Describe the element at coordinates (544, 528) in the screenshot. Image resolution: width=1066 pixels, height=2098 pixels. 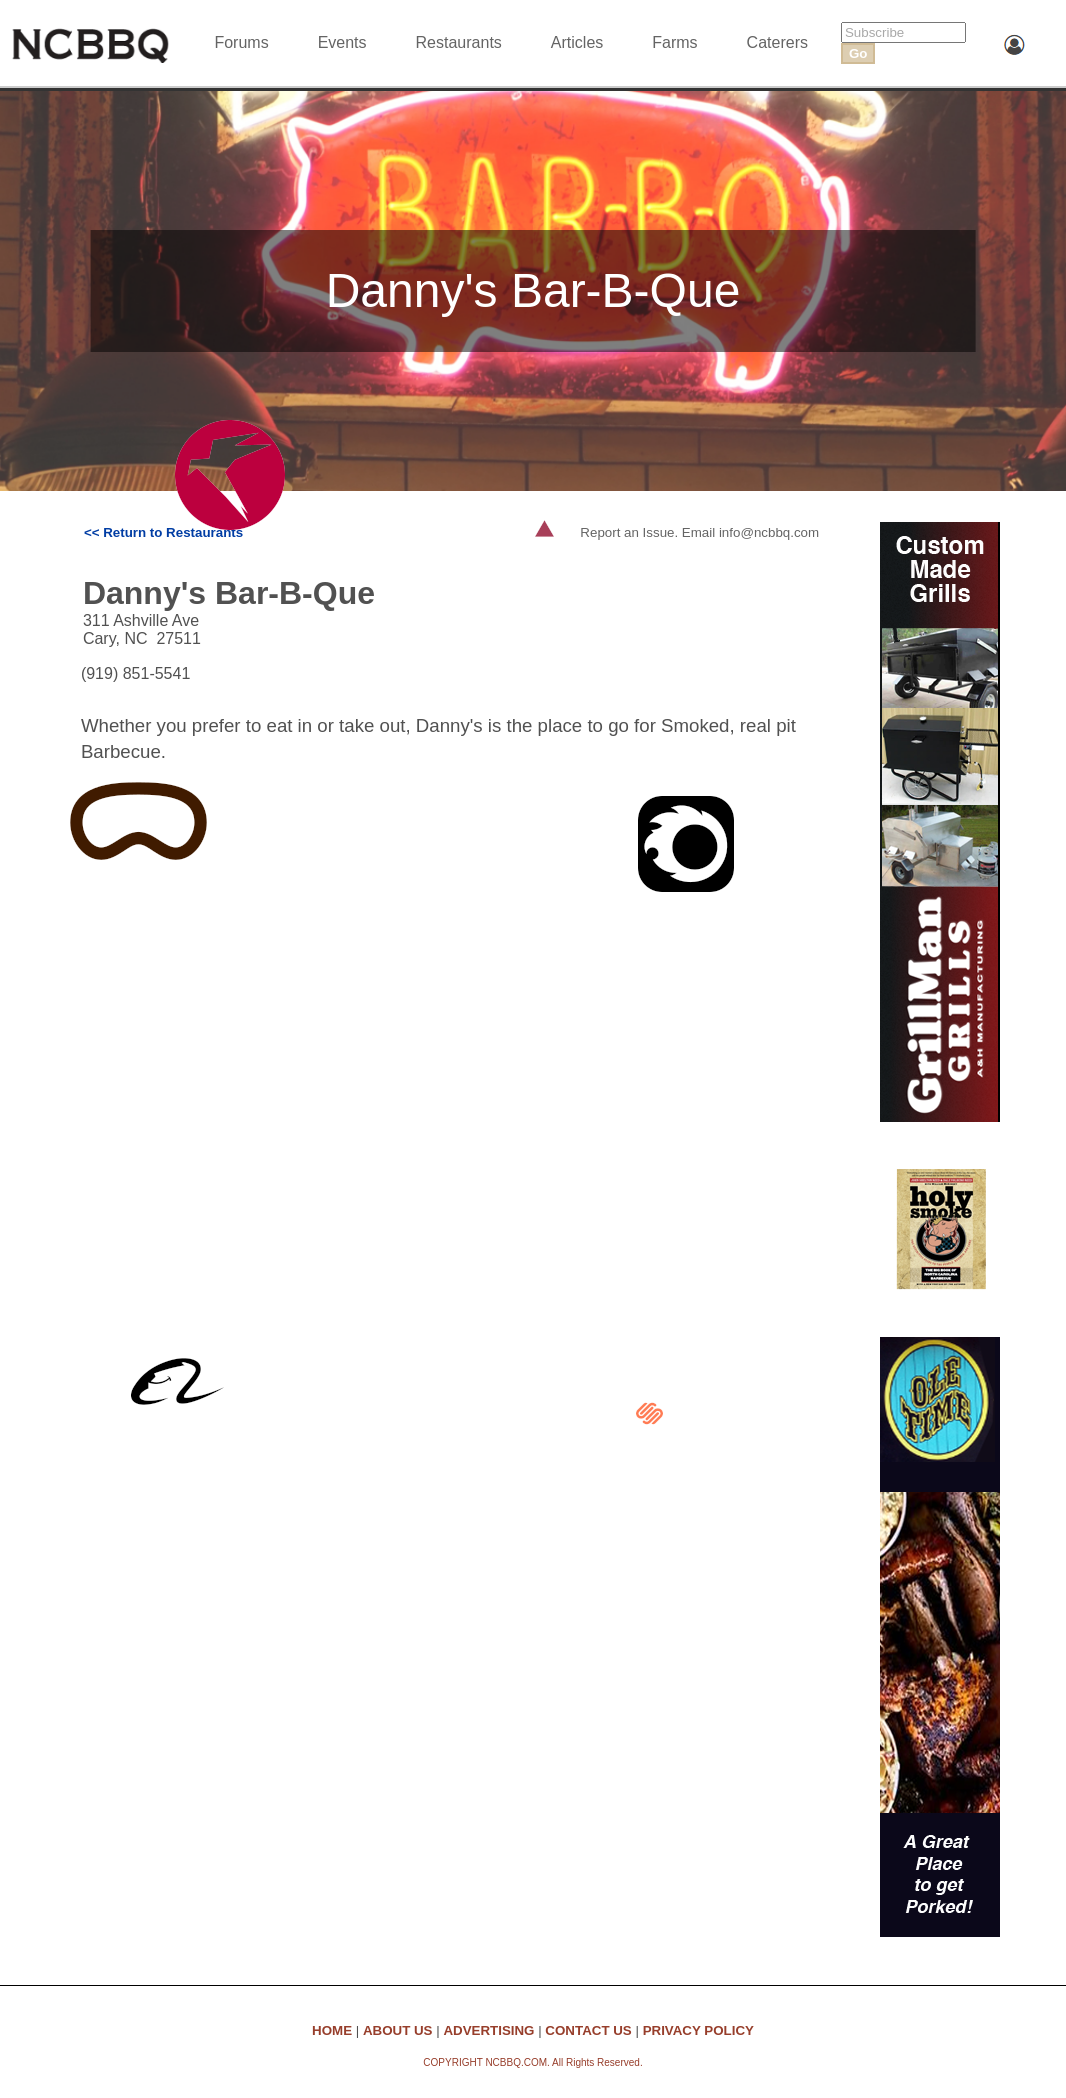
I see `Vercel company logo` at that location.